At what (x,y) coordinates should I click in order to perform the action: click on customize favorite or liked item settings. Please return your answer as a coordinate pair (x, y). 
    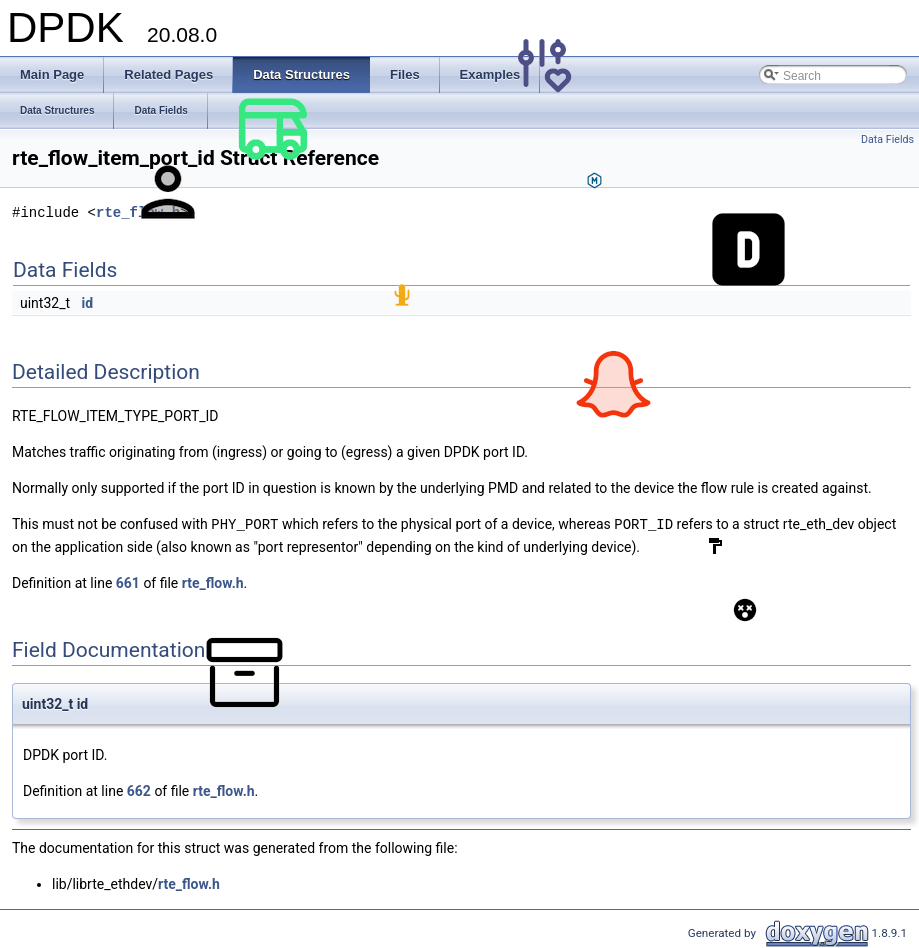
    Looking at the image, I should click on (542, 63).